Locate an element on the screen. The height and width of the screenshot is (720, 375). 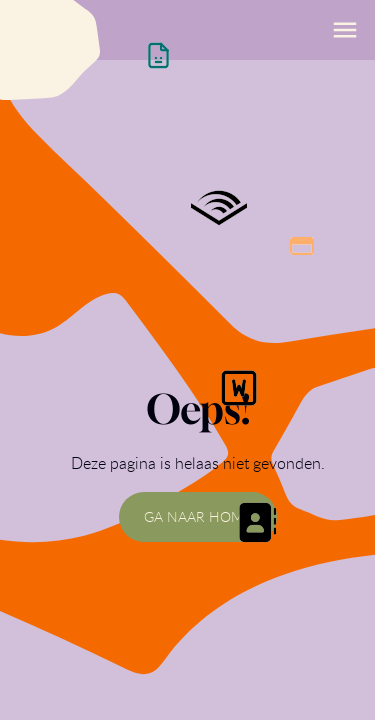
open the Audible app is located at coordinates (219, 208).